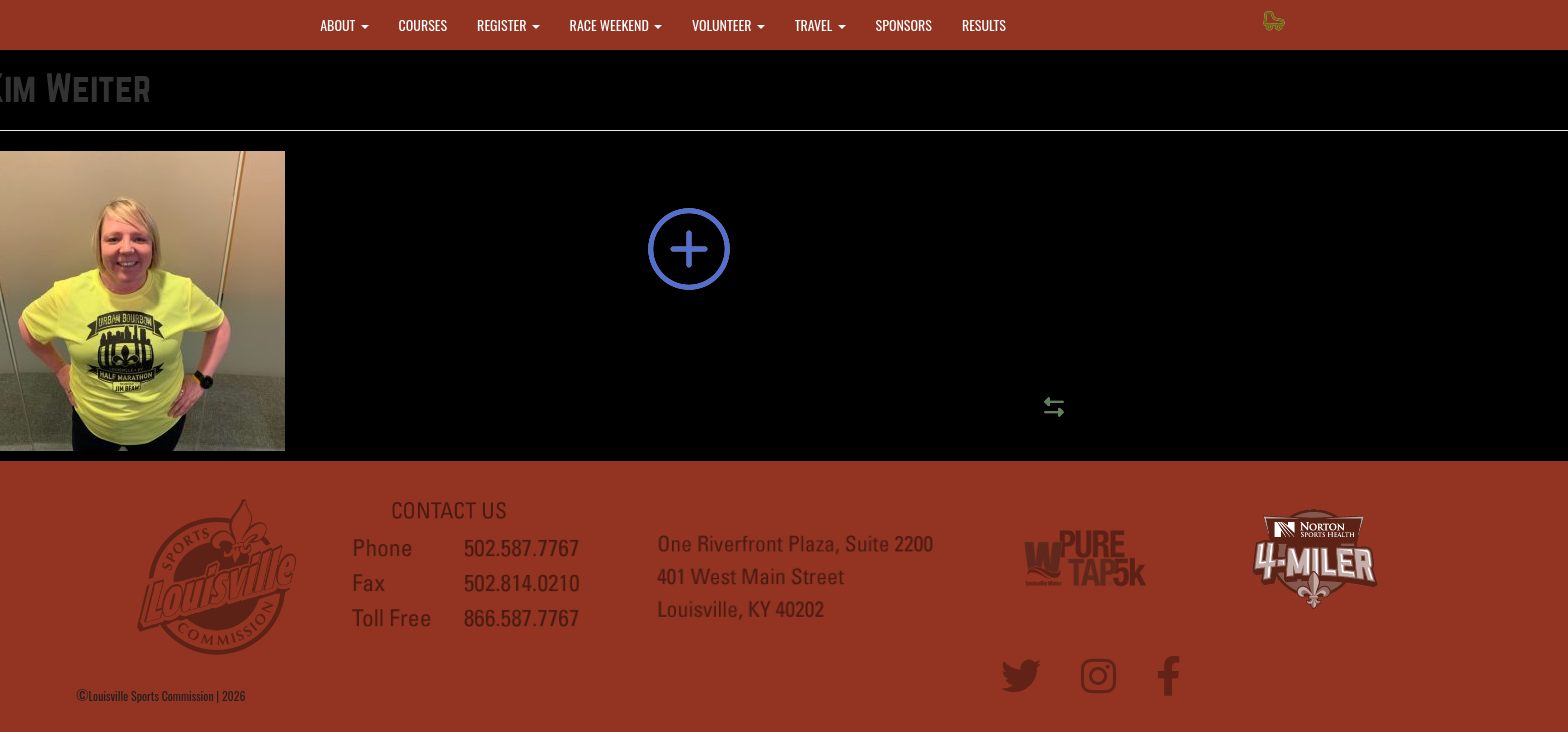 This screenshot has width=1568, height=732. Describe the element at coordinates (1274, 21) in the screenshot. I see `browse roller skating activities or locations` at that location.